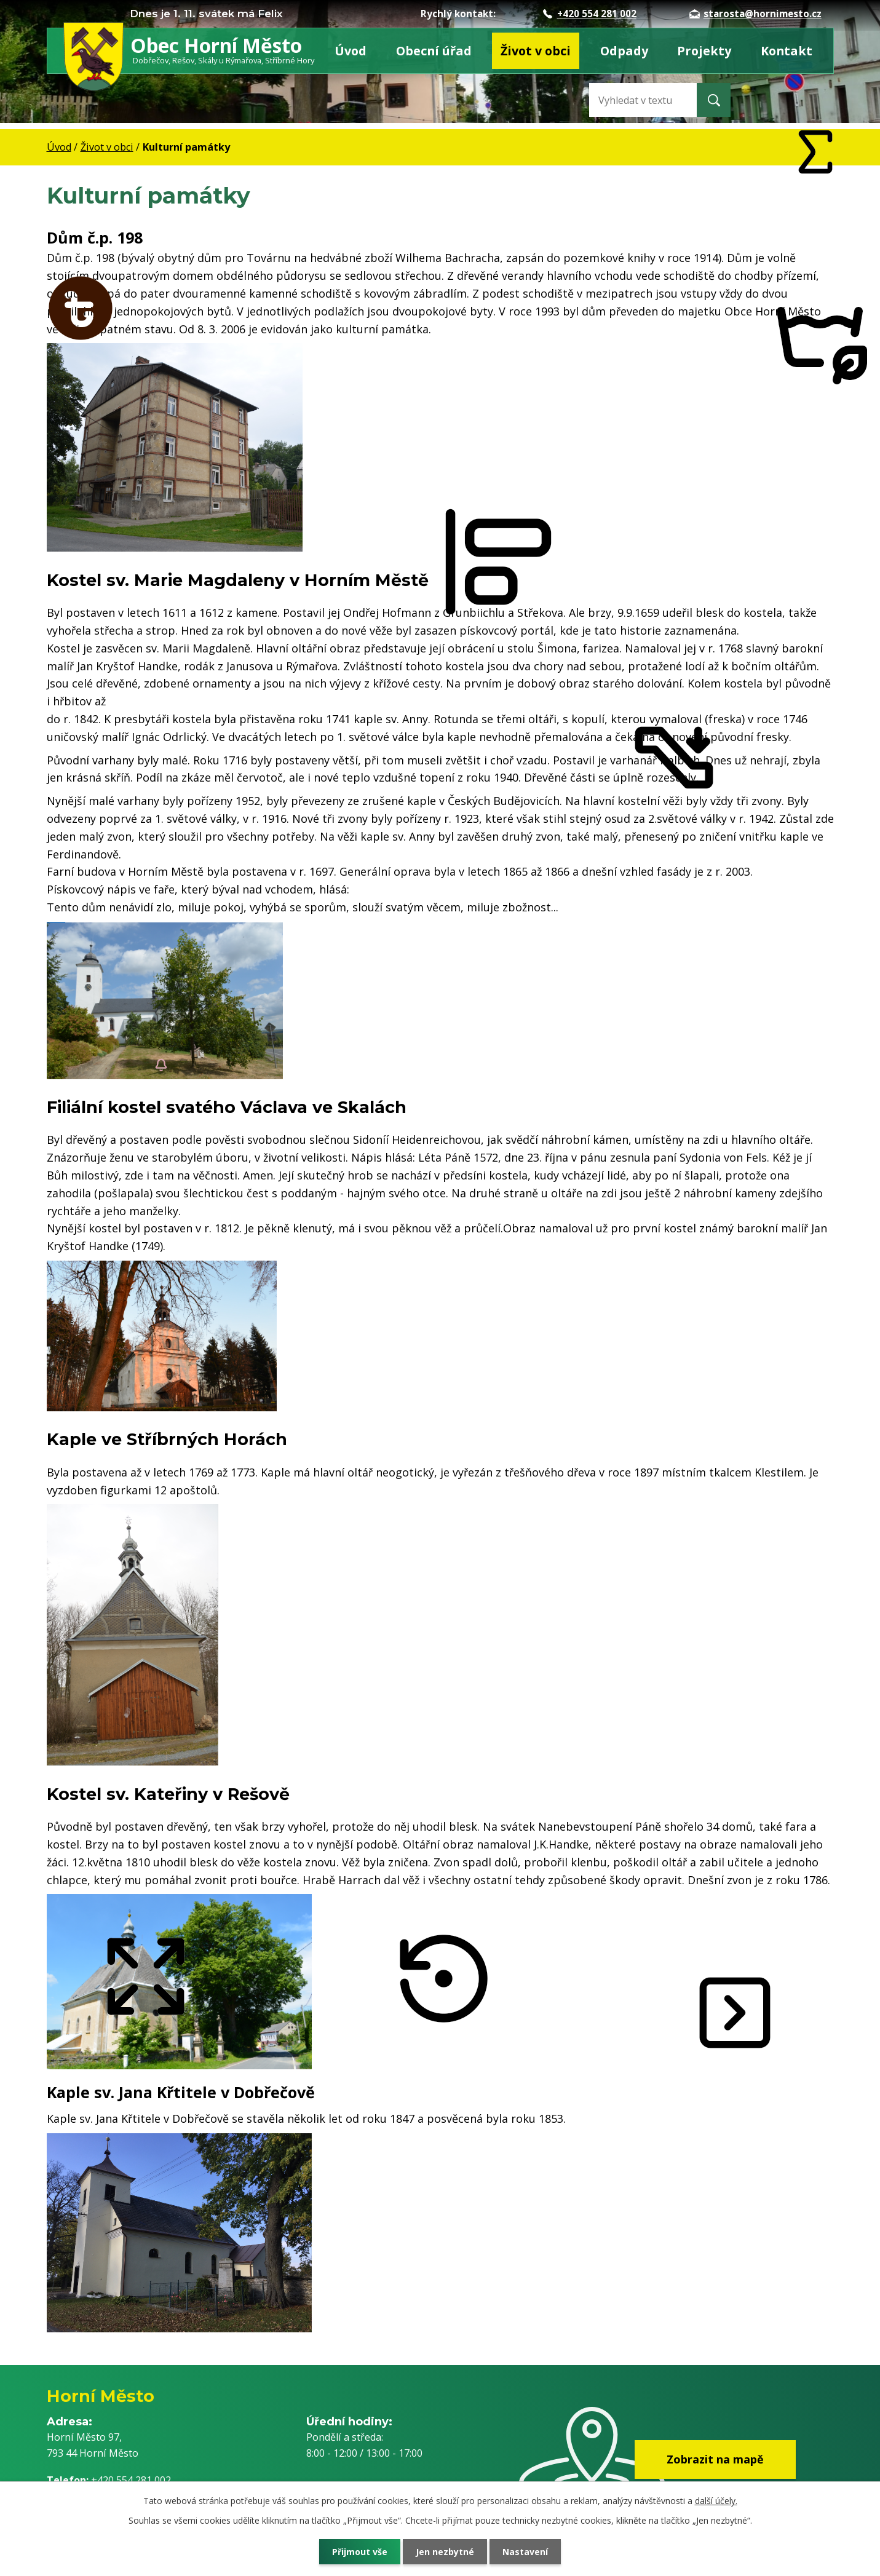 This screenshot has width=880, height=2576. What do you see at coordinates (81, 308) in the screenshot?
I see `bangladeshi taka currency indicator` at bounding box center [81, 308].